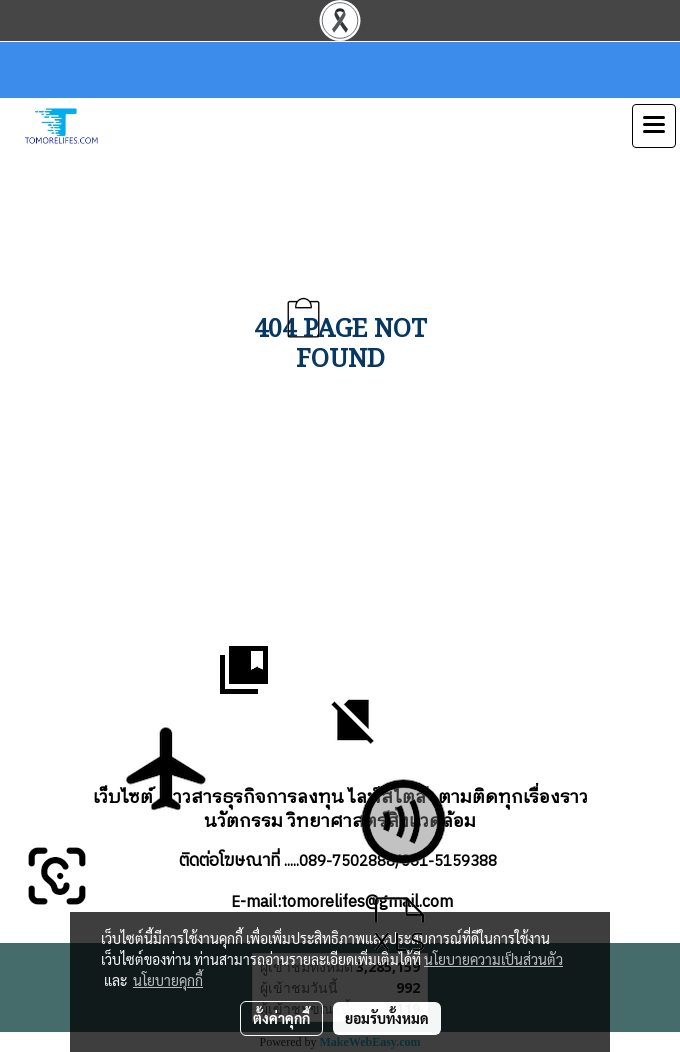  Describe the element at coordinates (403, 821) in the screenshot. I see `tap to pay with contactless payment` at that location.